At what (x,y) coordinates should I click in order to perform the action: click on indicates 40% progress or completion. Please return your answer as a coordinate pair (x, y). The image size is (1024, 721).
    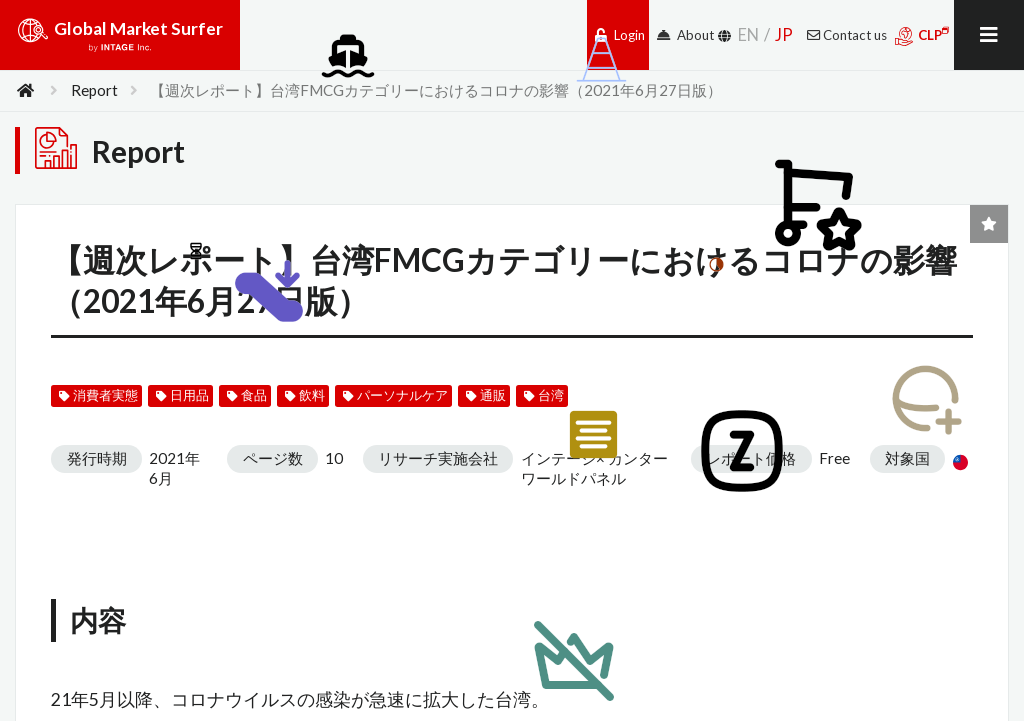
    Looking at the image, I should click on (716, 264).